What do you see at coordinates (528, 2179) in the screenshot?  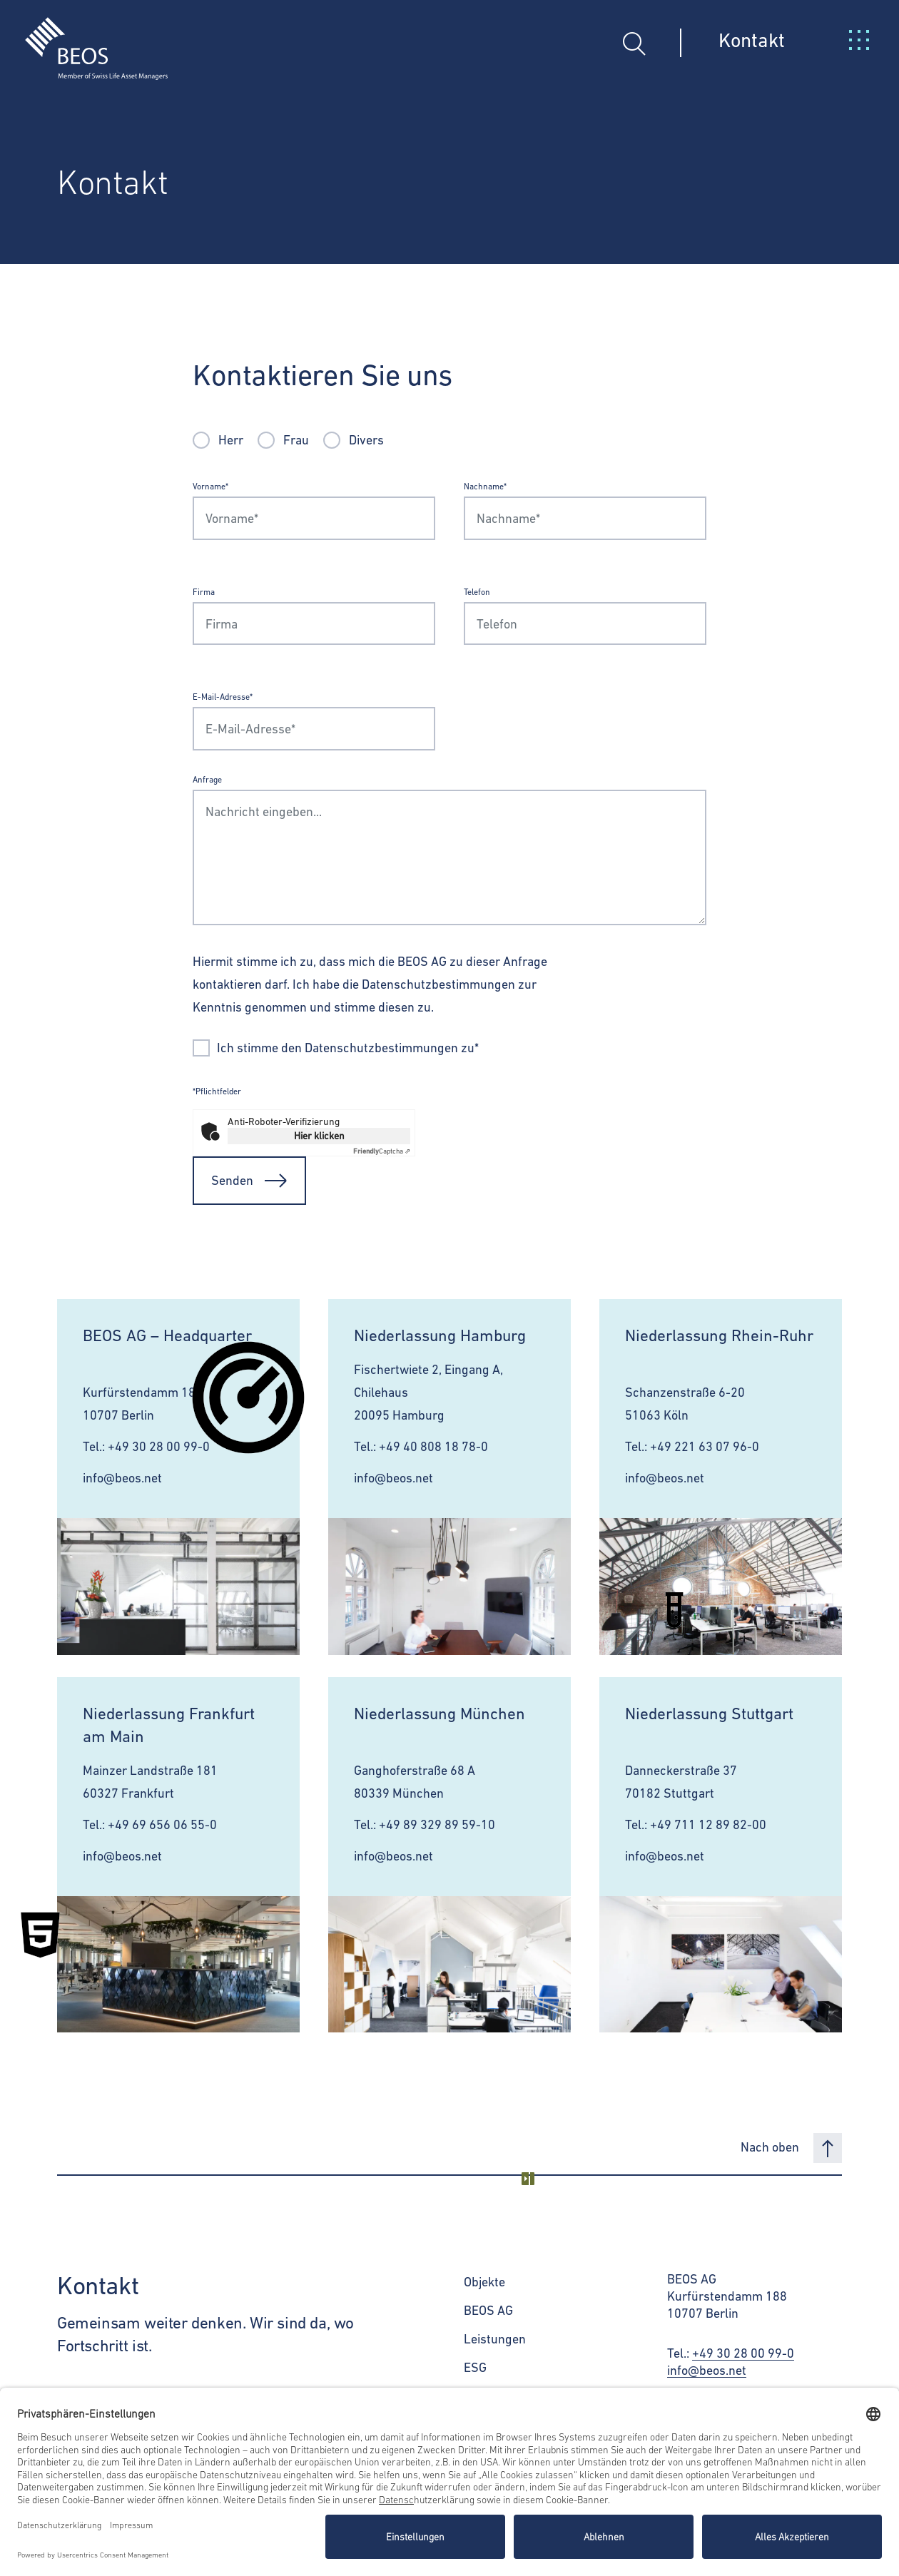 I see `expand the sidebar panel` at bounding box center [528, 2179].